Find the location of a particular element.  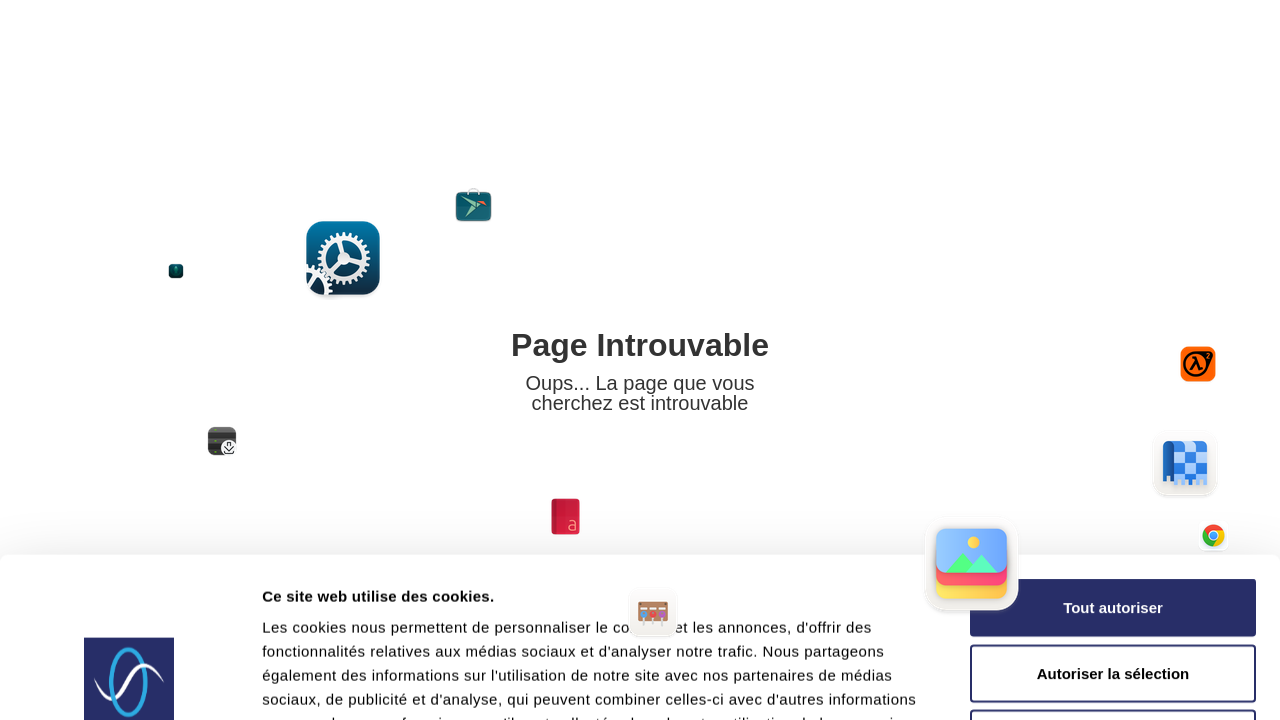

open gitkraken git client is located at coordinates (176, 271).